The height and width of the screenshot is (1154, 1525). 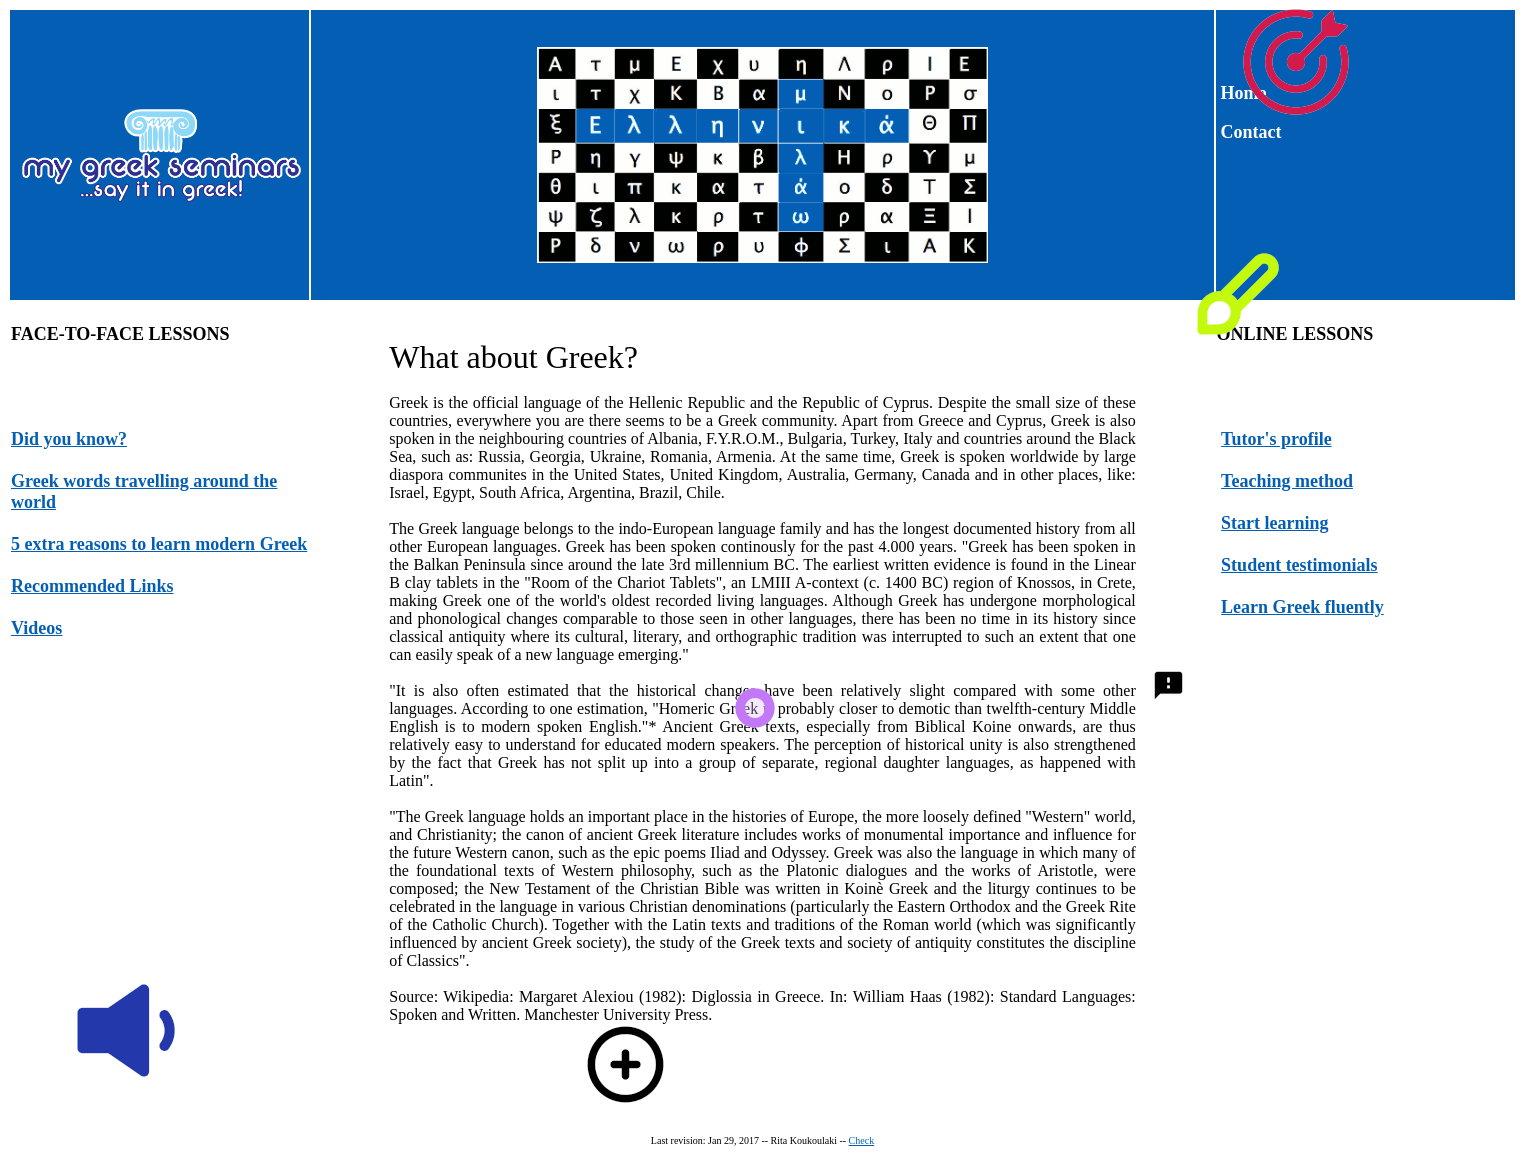 I want to click on set or view your goals, so click(x=1296, y=62).